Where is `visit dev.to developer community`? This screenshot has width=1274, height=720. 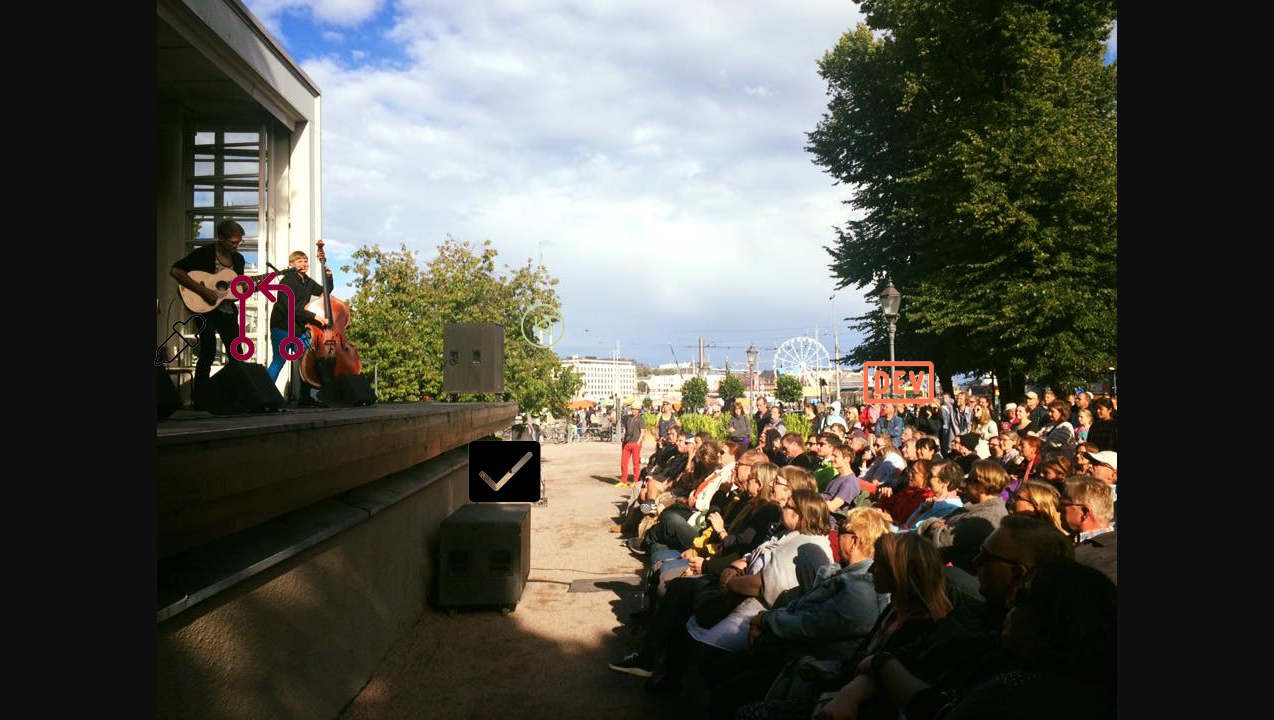 visit dev.to developer community is located at coordinates (898, 382).